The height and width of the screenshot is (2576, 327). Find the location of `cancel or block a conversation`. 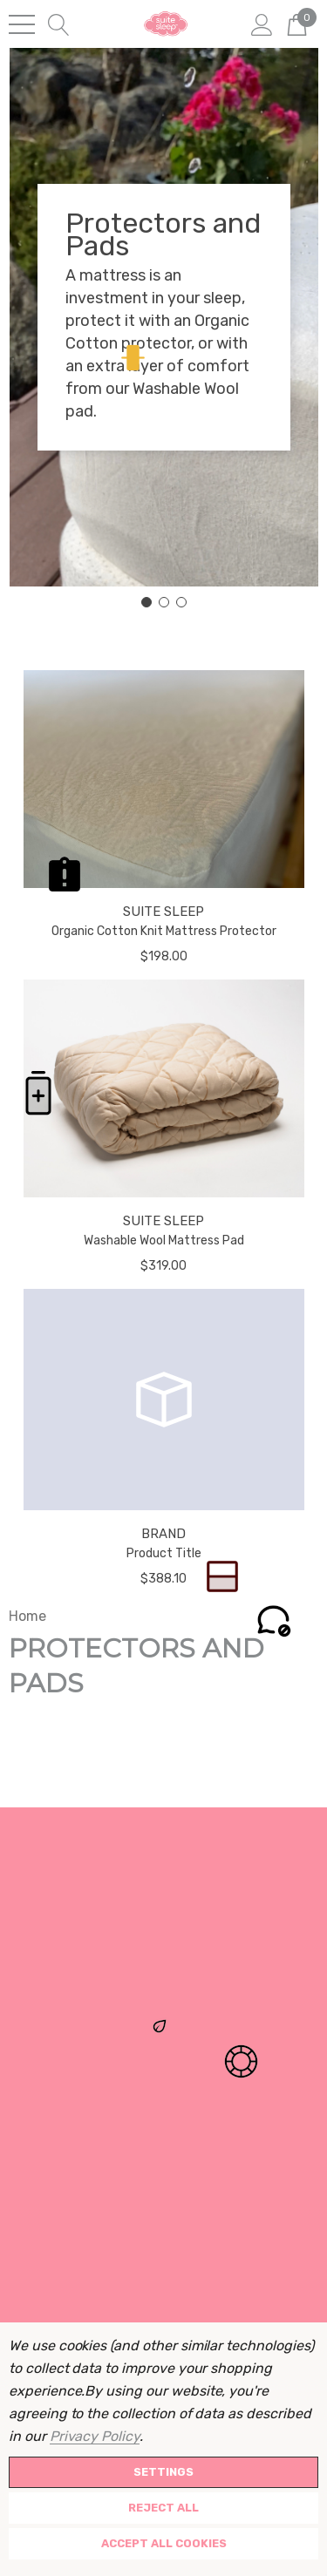

cancel or block a conversation is located at coordinates (273, 1619).